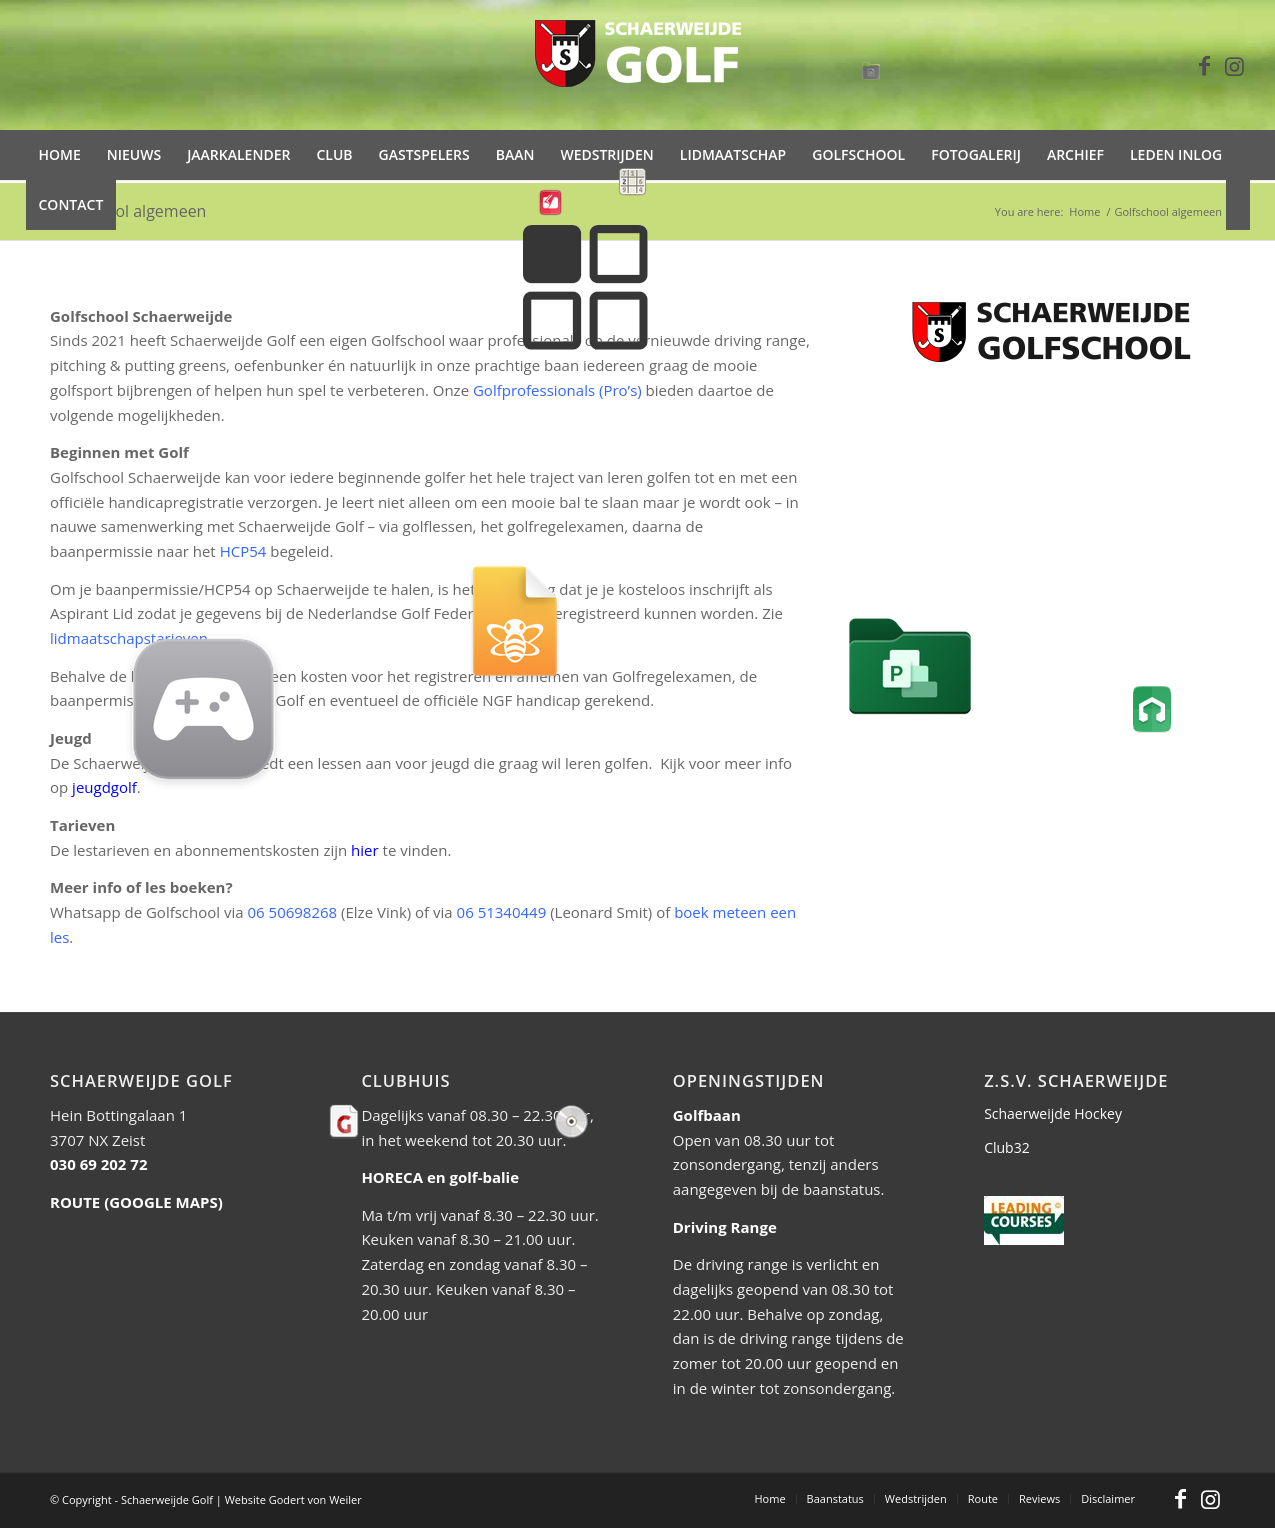  I want to click on open the sudoku puzzle game, so click(632, 181).